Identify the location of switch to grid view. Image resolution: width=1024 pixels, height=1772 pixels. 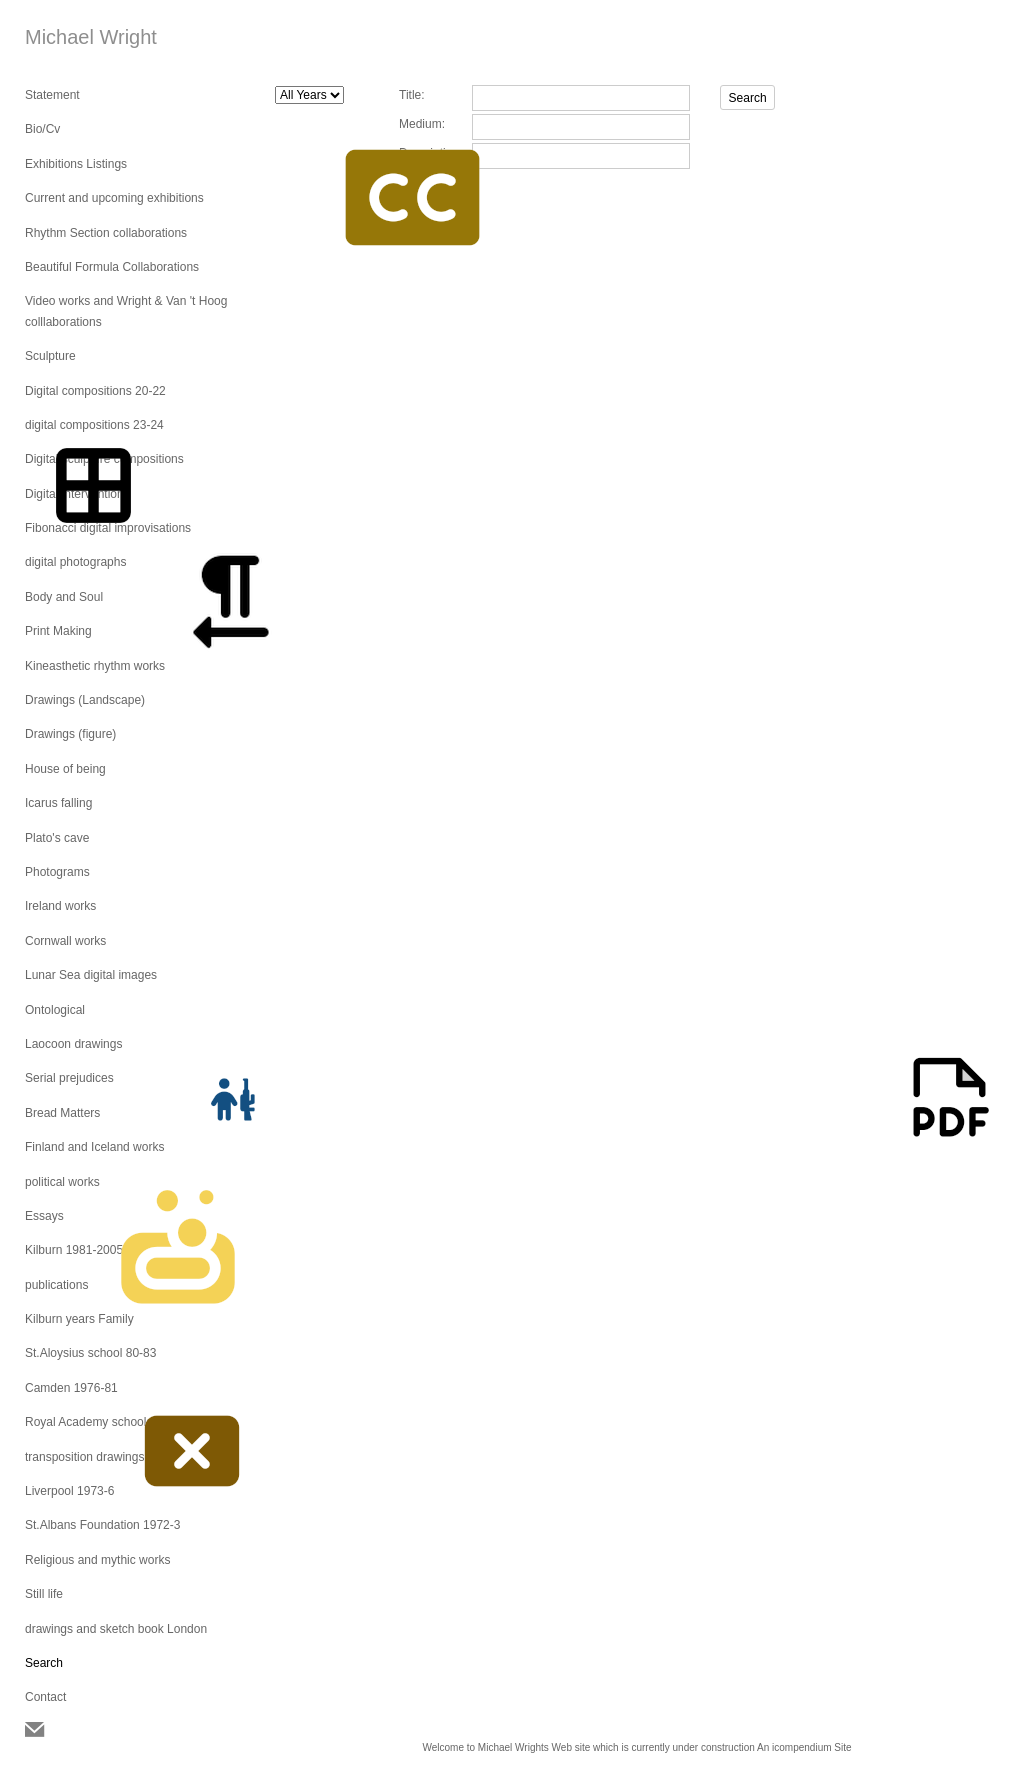
(93, 485).